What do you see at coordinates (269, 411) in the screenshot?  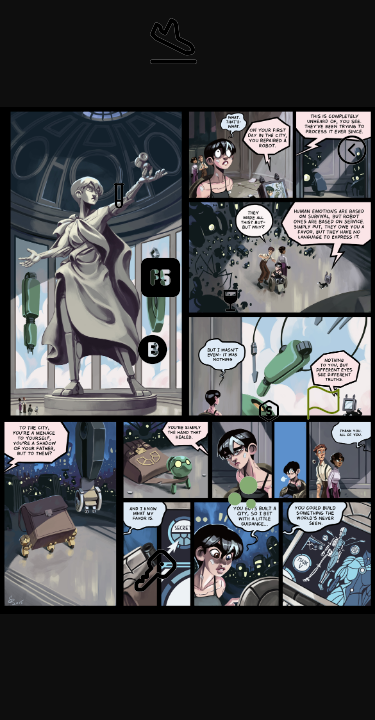 I see `indicates a service or system status` at bounding box center [269, 411].